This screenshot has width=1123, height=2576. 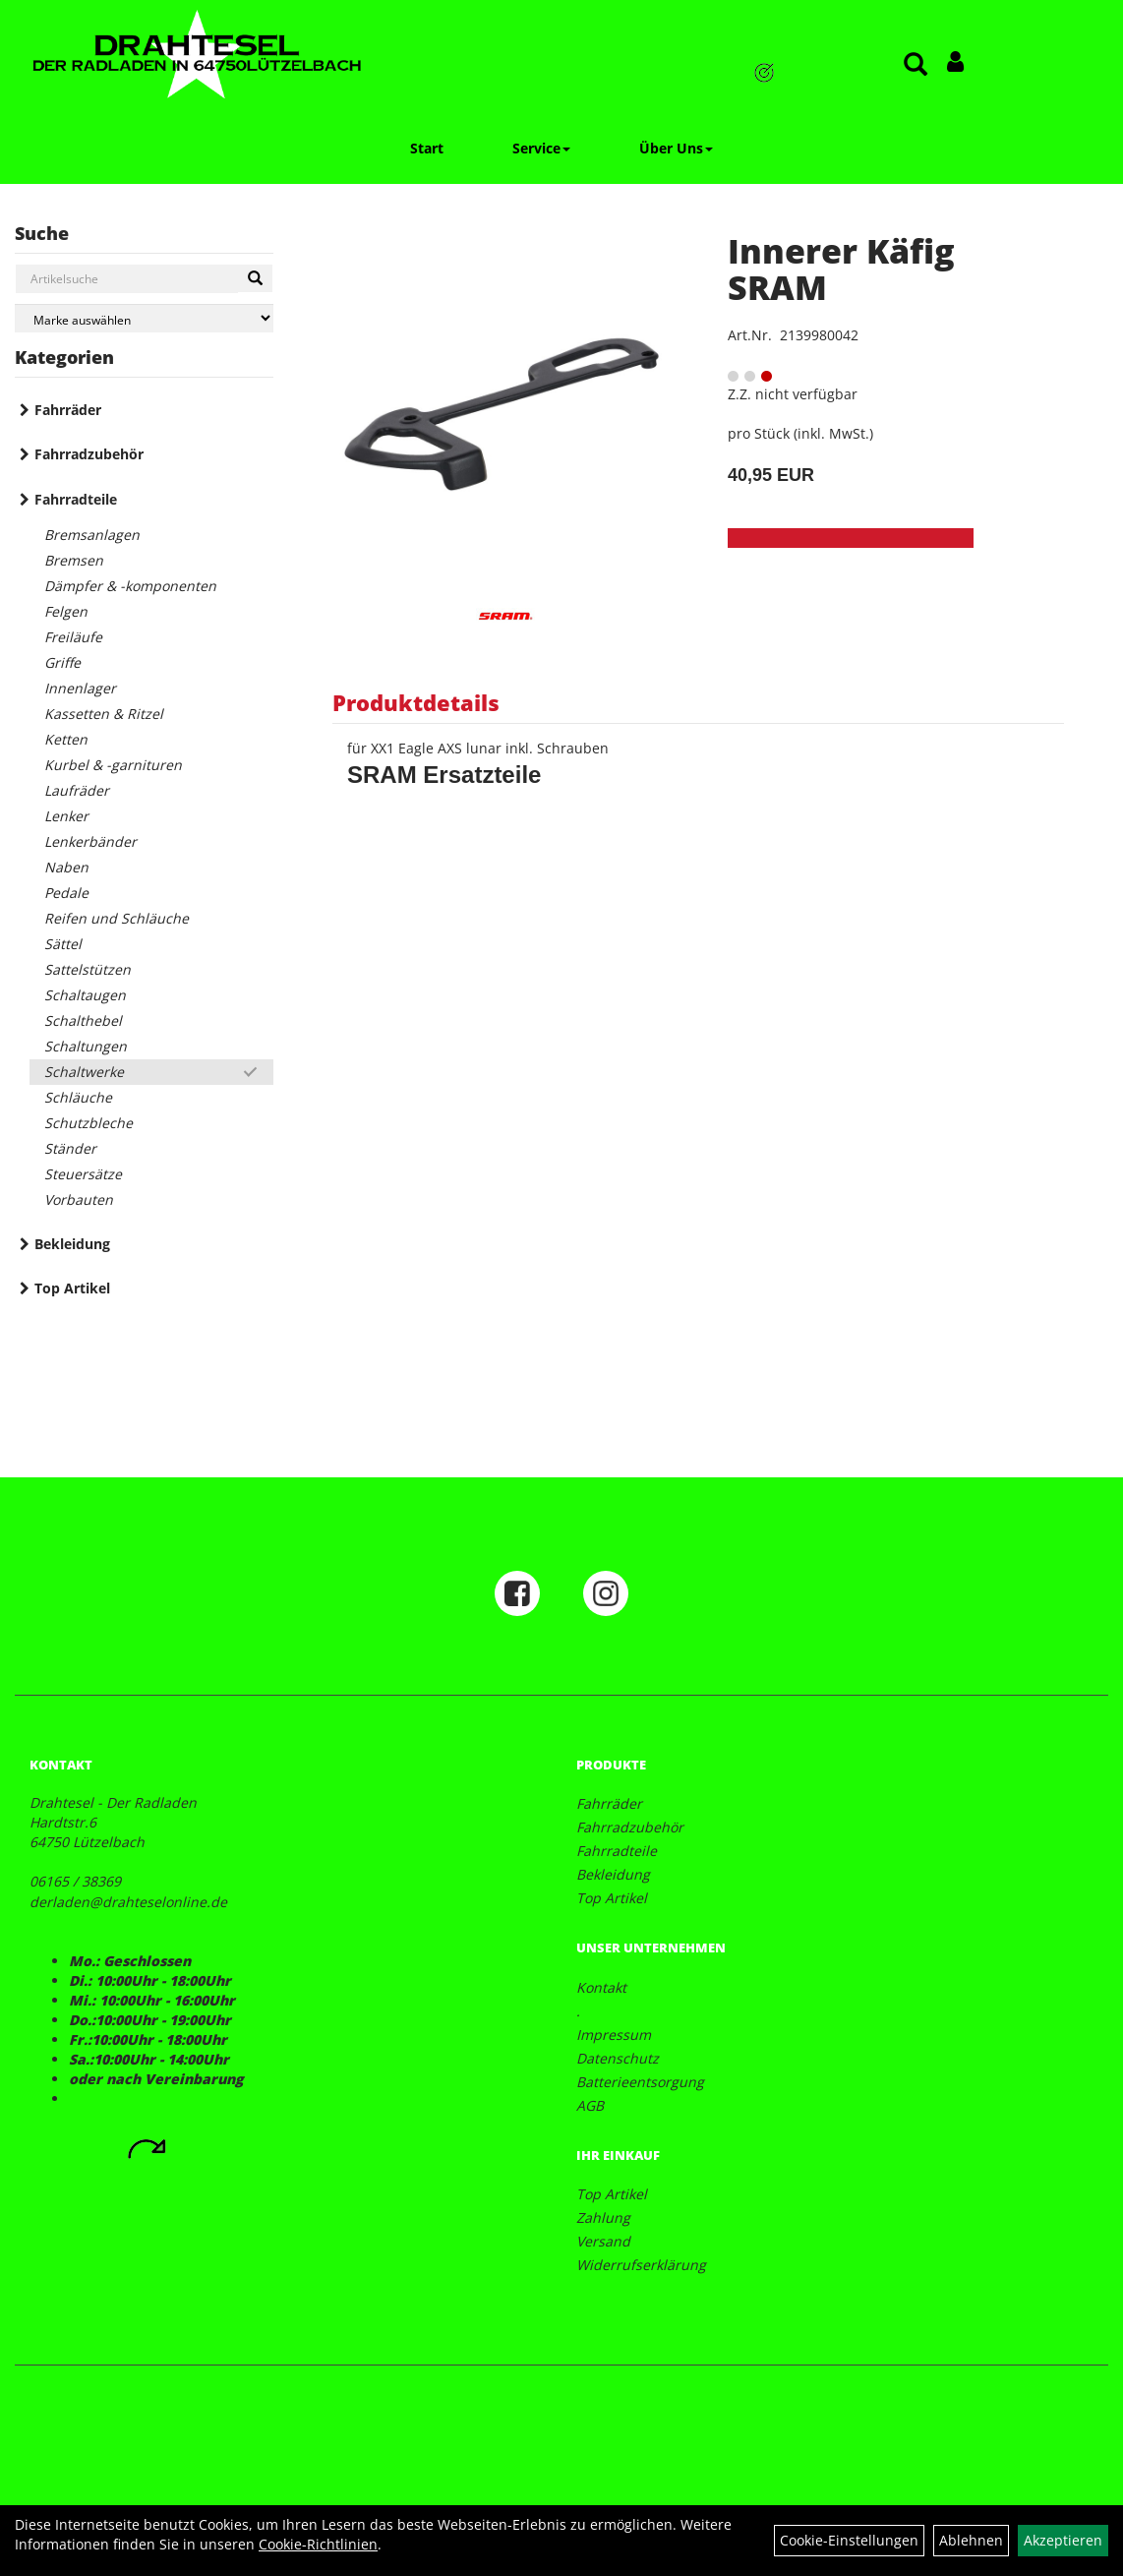 I want to click on set a goal or target, so click(x=764, y=73).